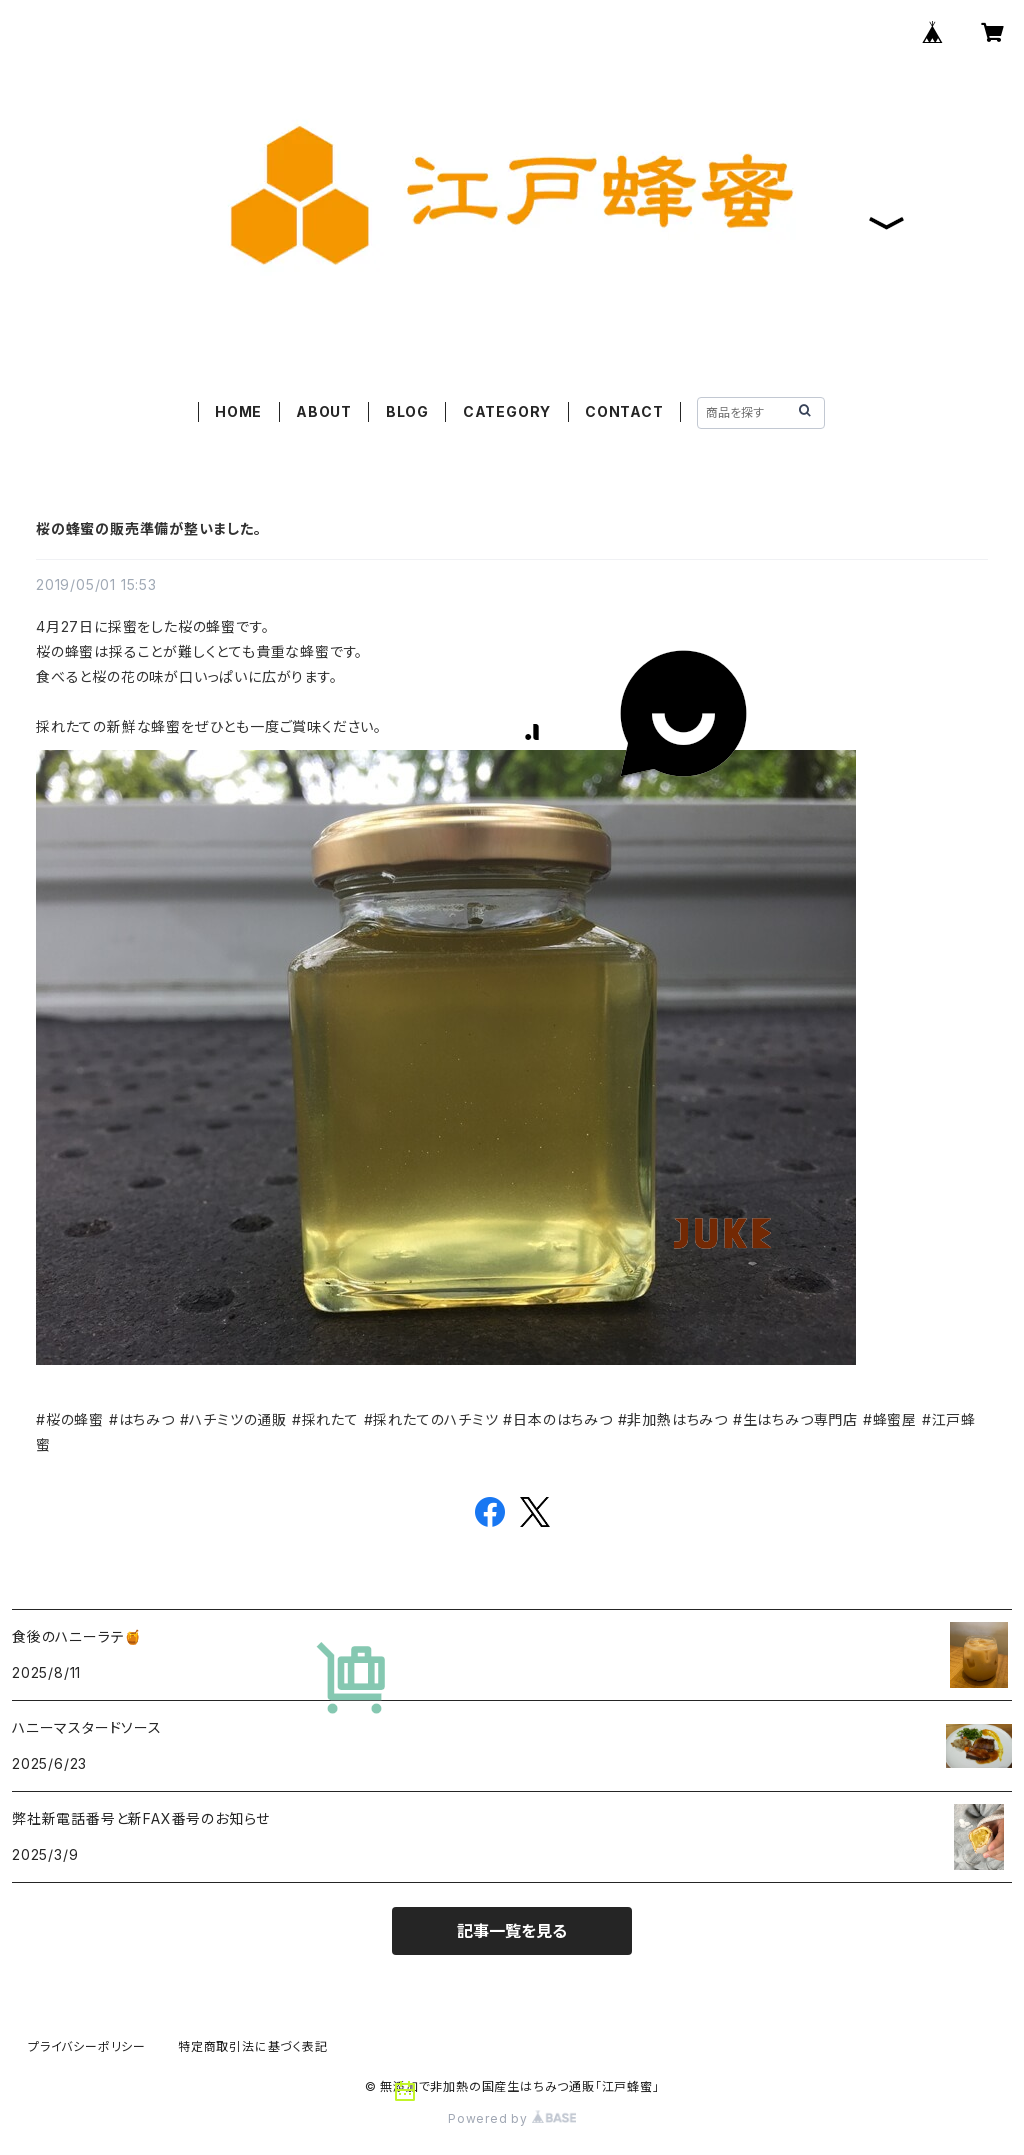 The width and height of the screenshot is (1024, 2155). Describe the element at coordinates (532, 732) in the screenshot. I see `visit dunked portfolio website` at that location.